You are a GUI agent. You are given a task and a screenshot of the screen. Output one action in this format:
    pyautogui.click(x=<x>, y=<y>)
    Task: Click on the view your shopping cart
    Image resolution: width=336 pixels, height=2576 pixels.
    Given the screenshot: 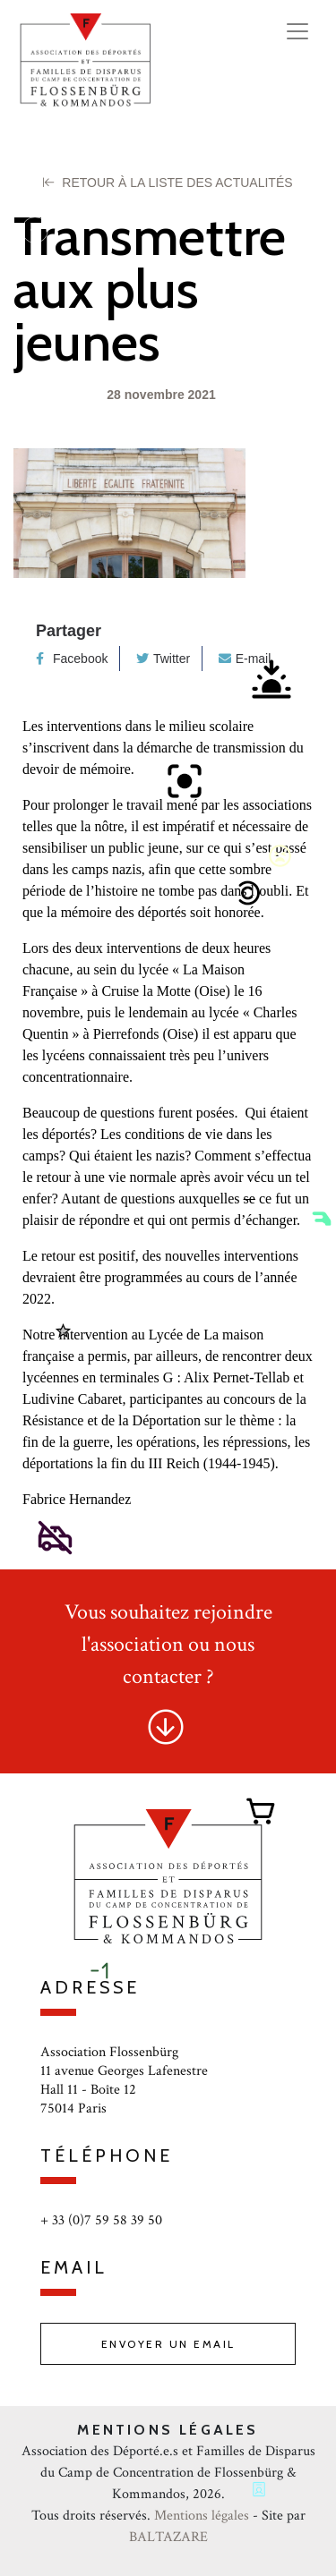 What is the action you would take?
    pyautogui.click(x=261, y=1811)
    